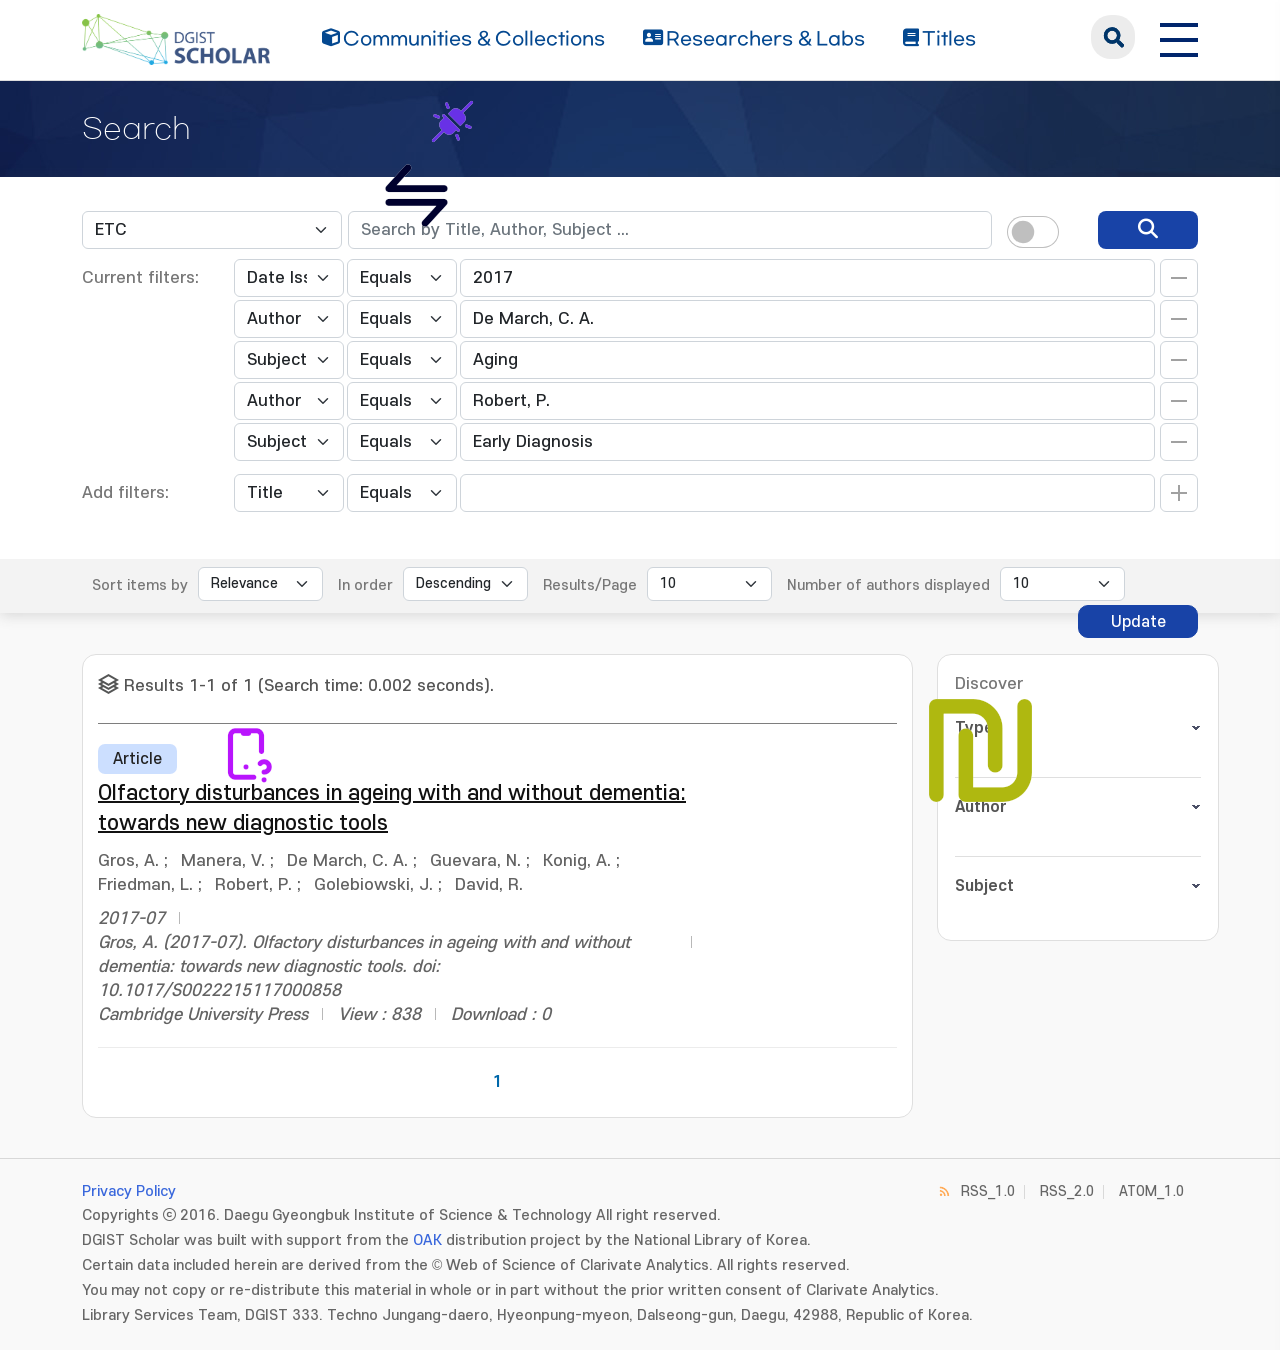 The height and width of the screenshot is (1350, 1280). Describe the element at coordinates (246, 754) in the screenshot. I see `get help with mobile device settings` at that location.